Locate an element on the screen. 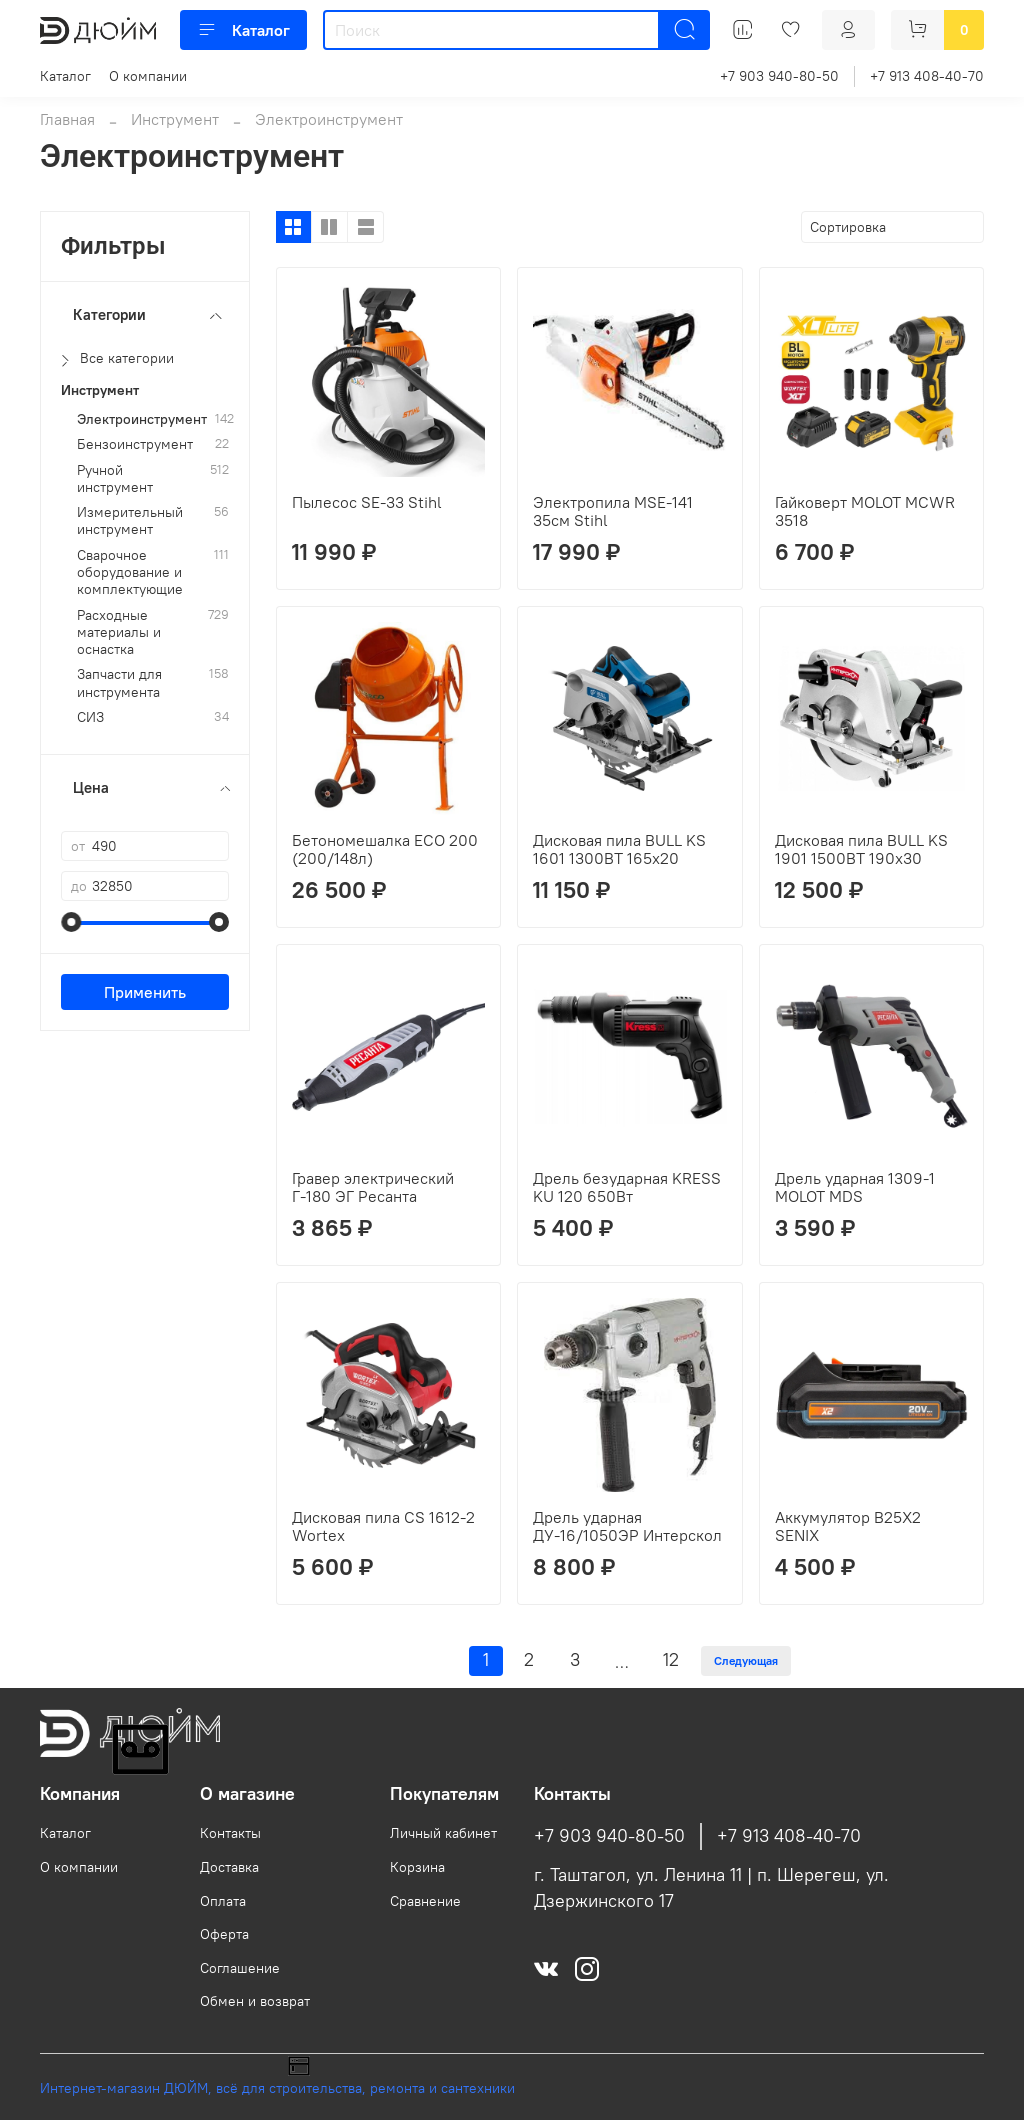 The width and height of the screenshot is (1024, 2120). open terminal or command line interface is located at coordinates (299, 2066).